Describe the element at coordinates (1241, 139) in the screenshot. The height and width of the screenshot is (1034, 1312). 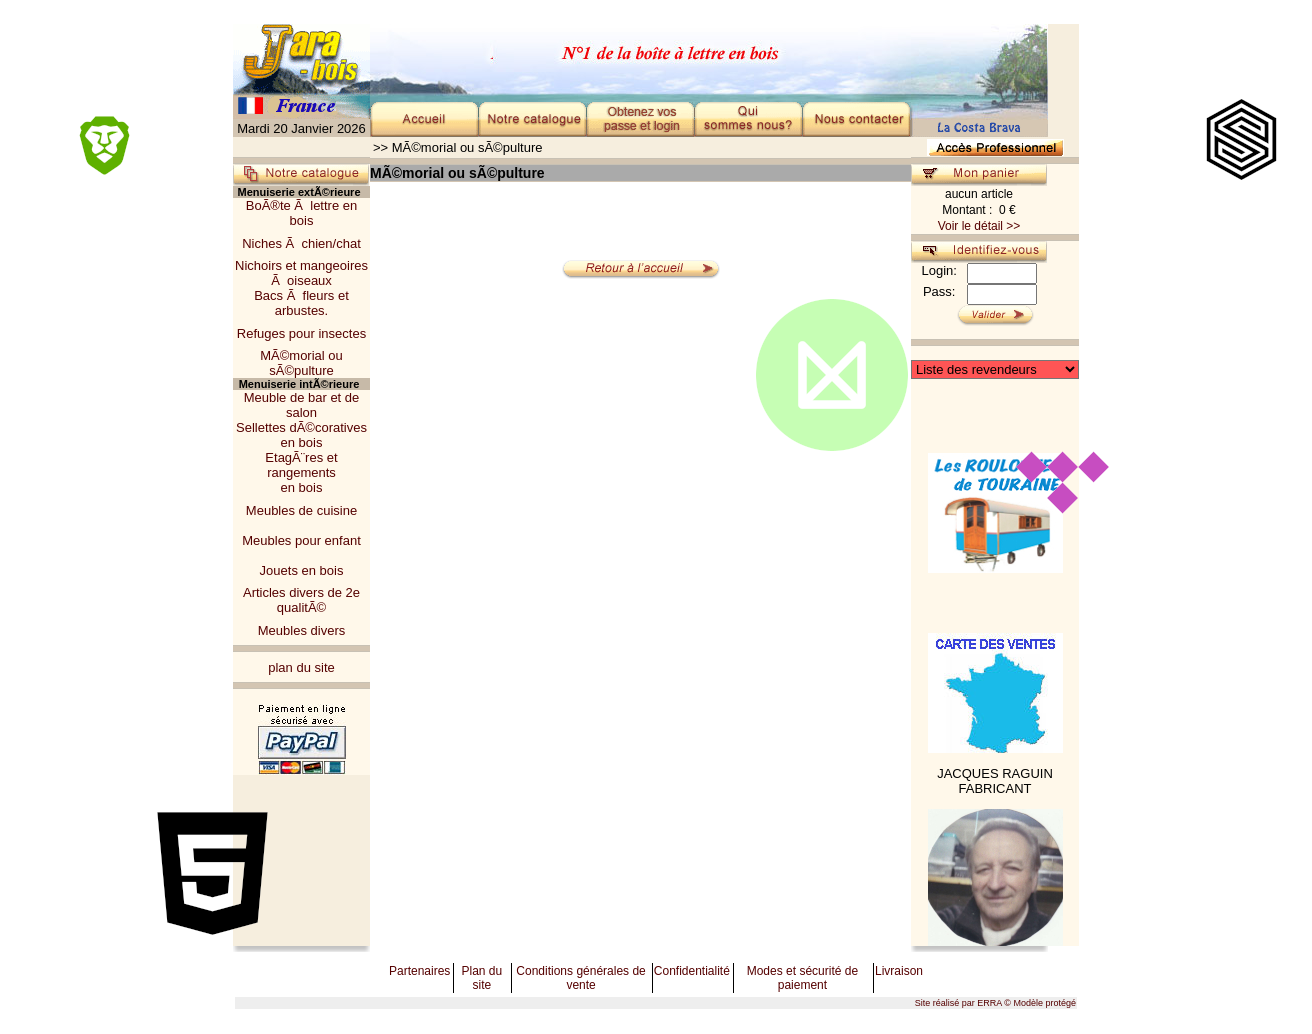
I see `SurrealDB logo` at that location.